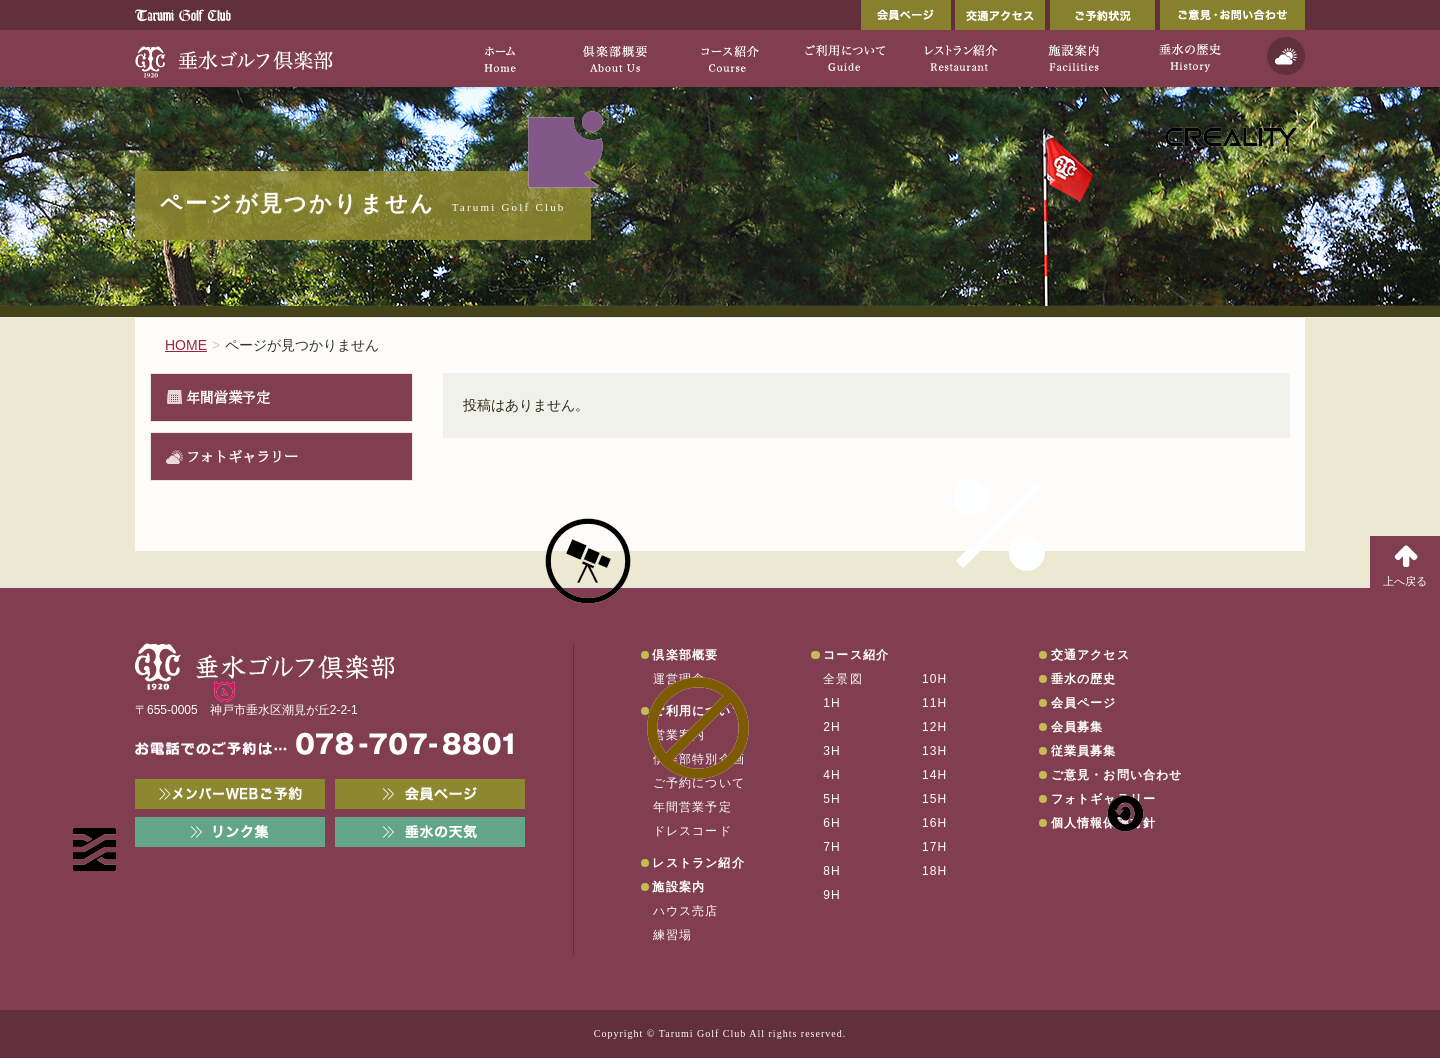  What do you see at coordinates (224, 691) in the screenshot?
I see `hasura platform logo` at bounding box center [224, 691].